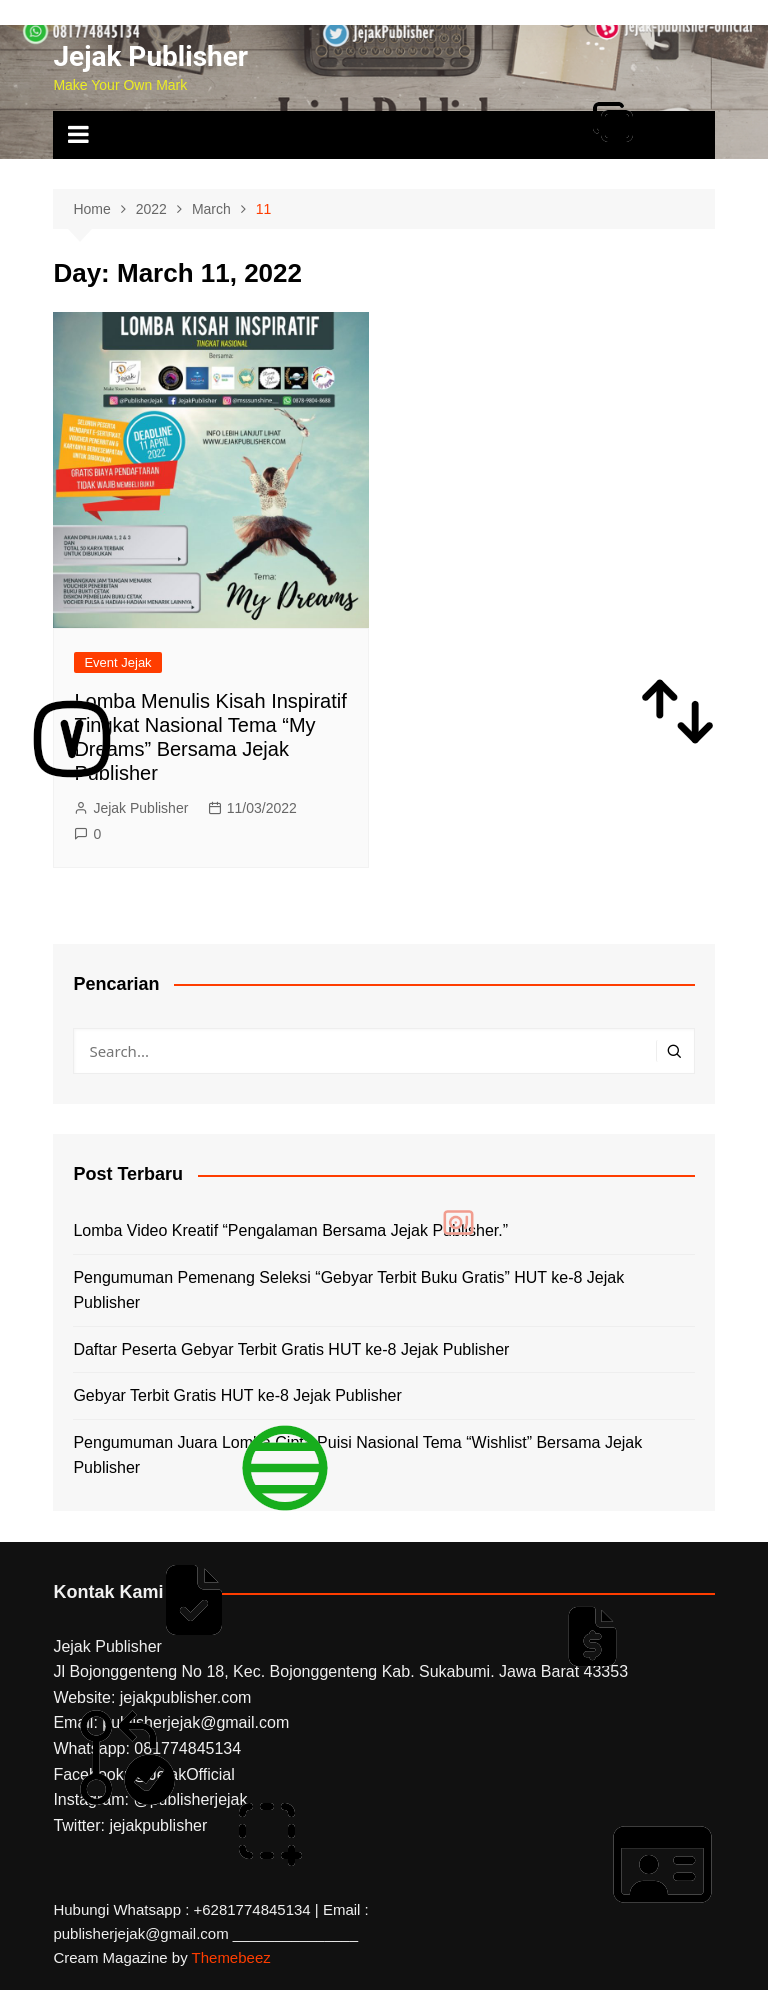 Image resolution: width=768 pixels, height=1990 pixels. Describe the element at coordinates (267, 1831) in the screenshot. I see `take a screenshot of the current screen` at that location.